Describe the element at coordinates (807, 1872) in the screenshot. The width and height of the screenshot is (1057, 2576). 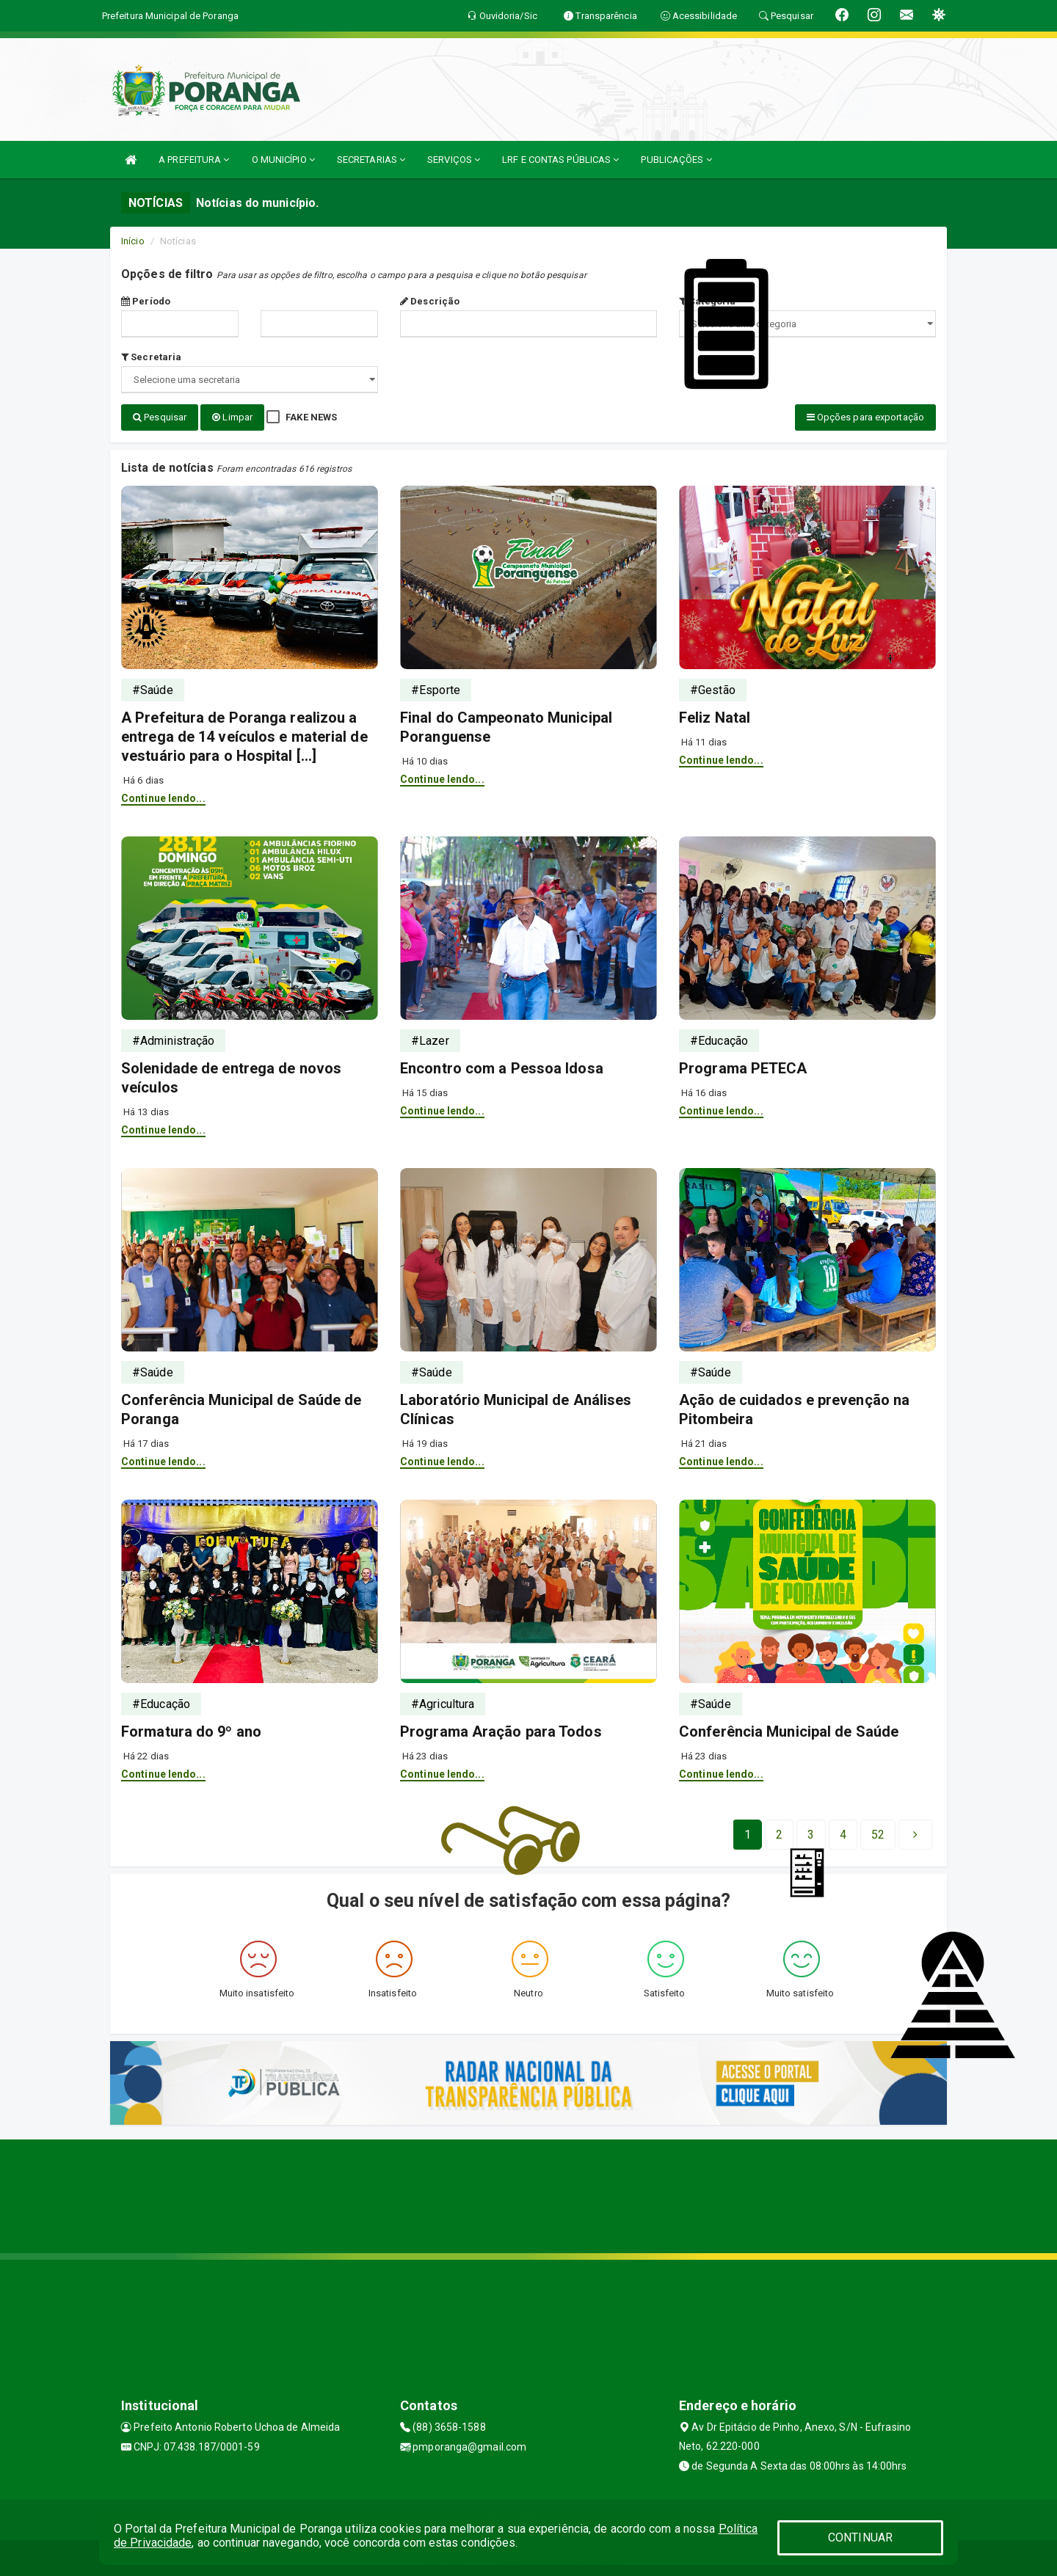
I see `access vending machine or automated purchase options` at that location.